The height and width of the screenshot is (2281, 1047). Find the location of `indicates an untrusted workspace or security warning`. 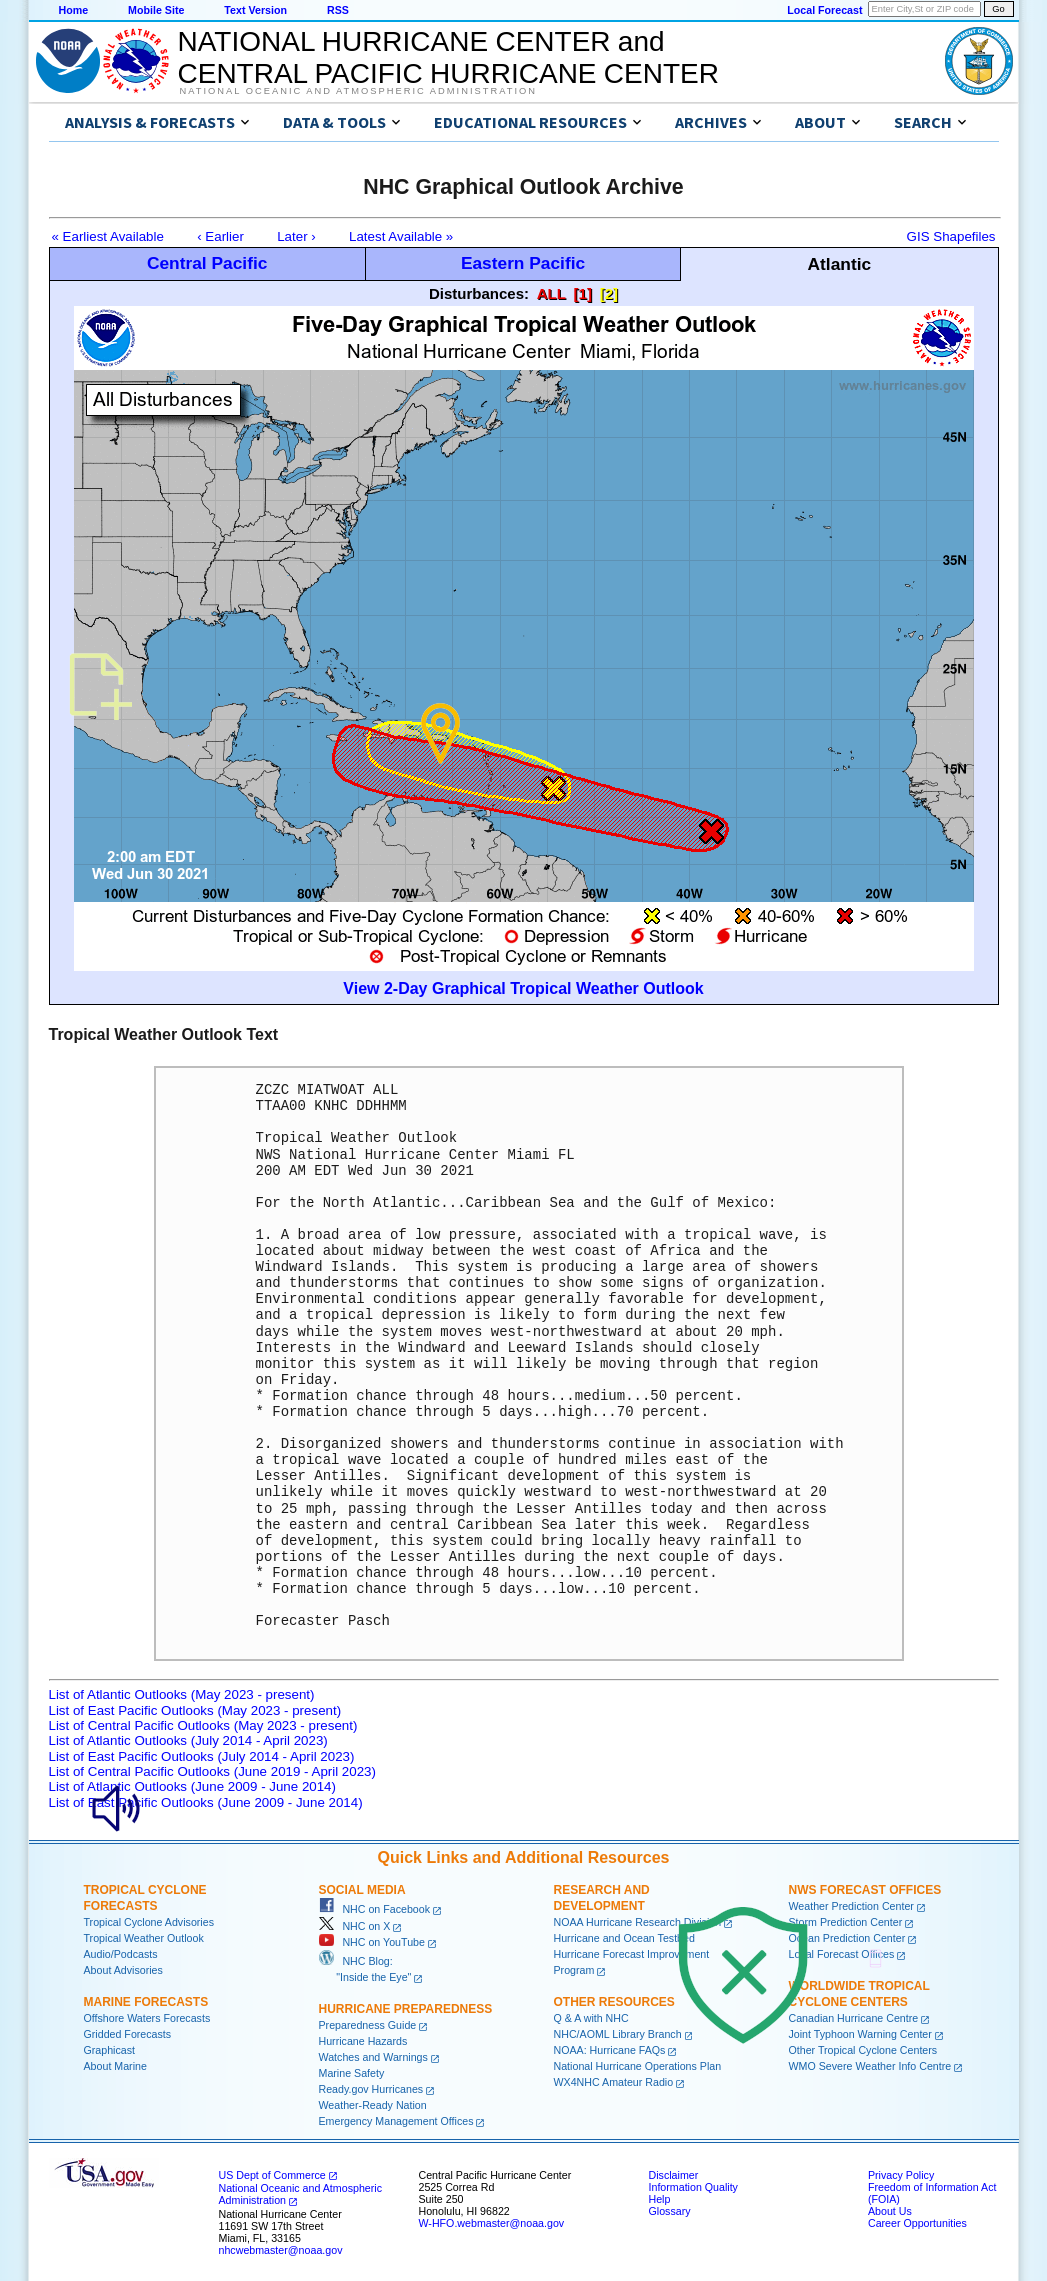

indicates an untrusted workspace or security warning is located at coordinates (742, 1975).